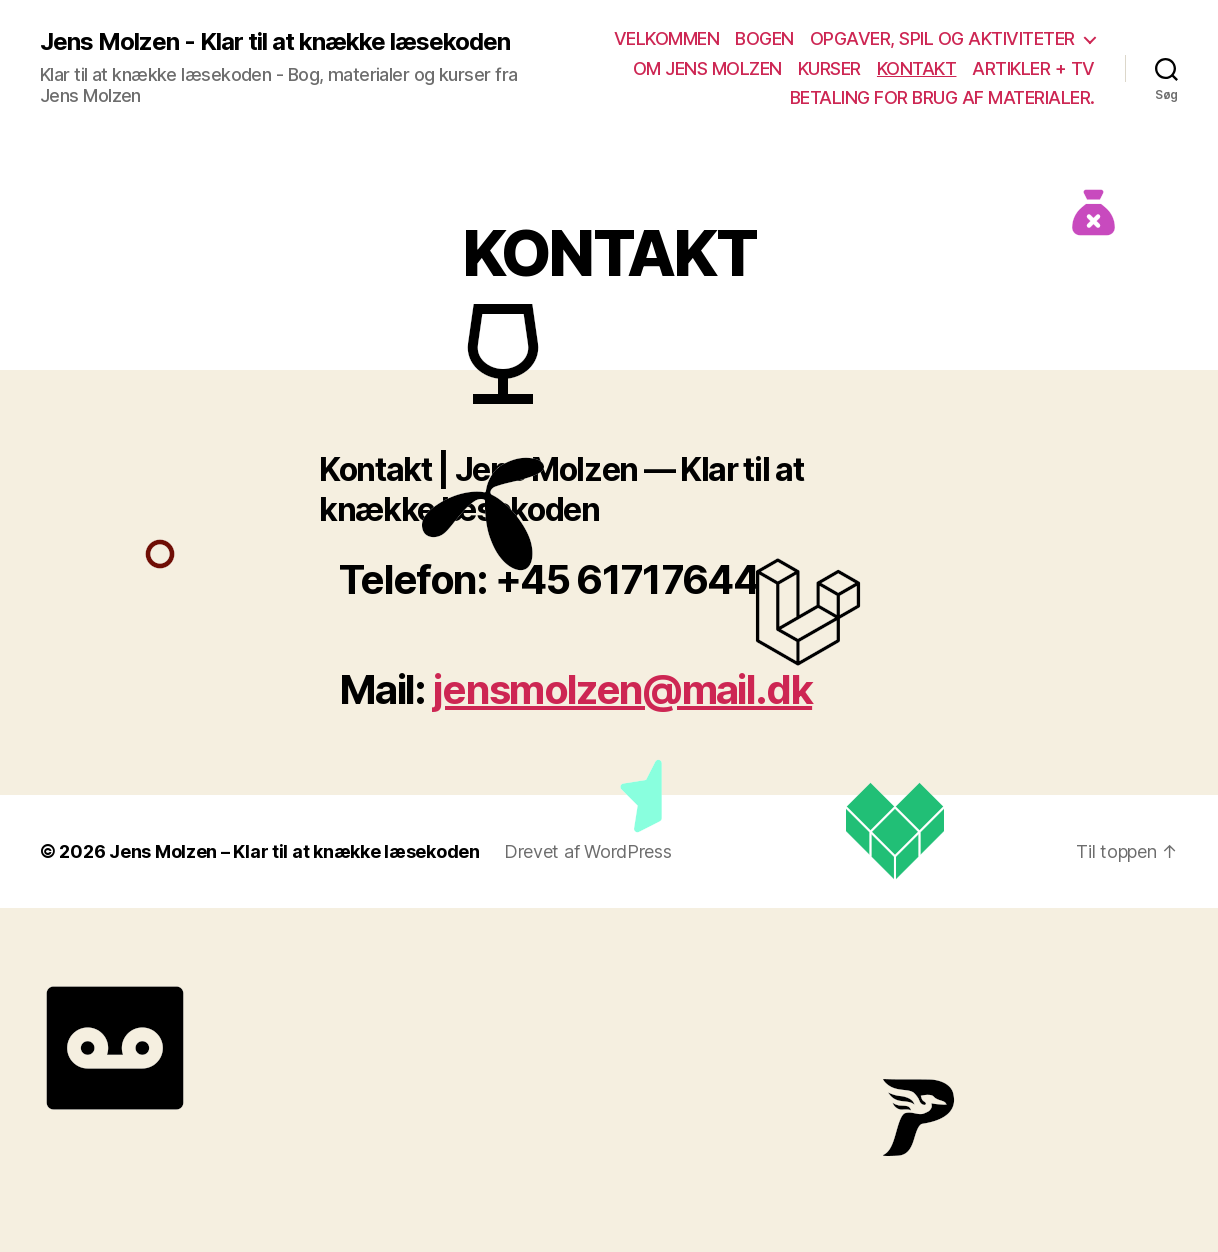 This screenshot has width=1218, height=1252. Describe the element at coordinates (483, 514) in the screenshot. I see `telenor telecommunications company logo` at that location.